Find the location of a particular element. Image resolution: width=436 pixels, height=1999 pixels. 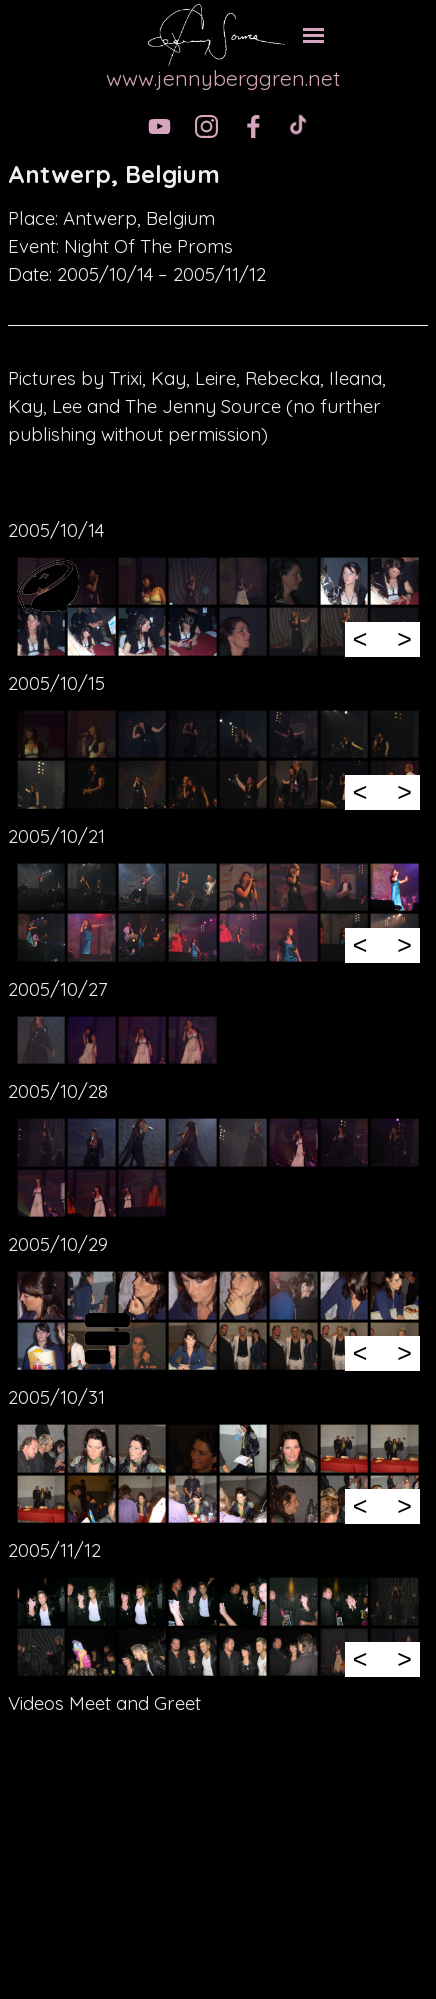

open the Fresh framework website or documentation is located at coordinates (48, 586).